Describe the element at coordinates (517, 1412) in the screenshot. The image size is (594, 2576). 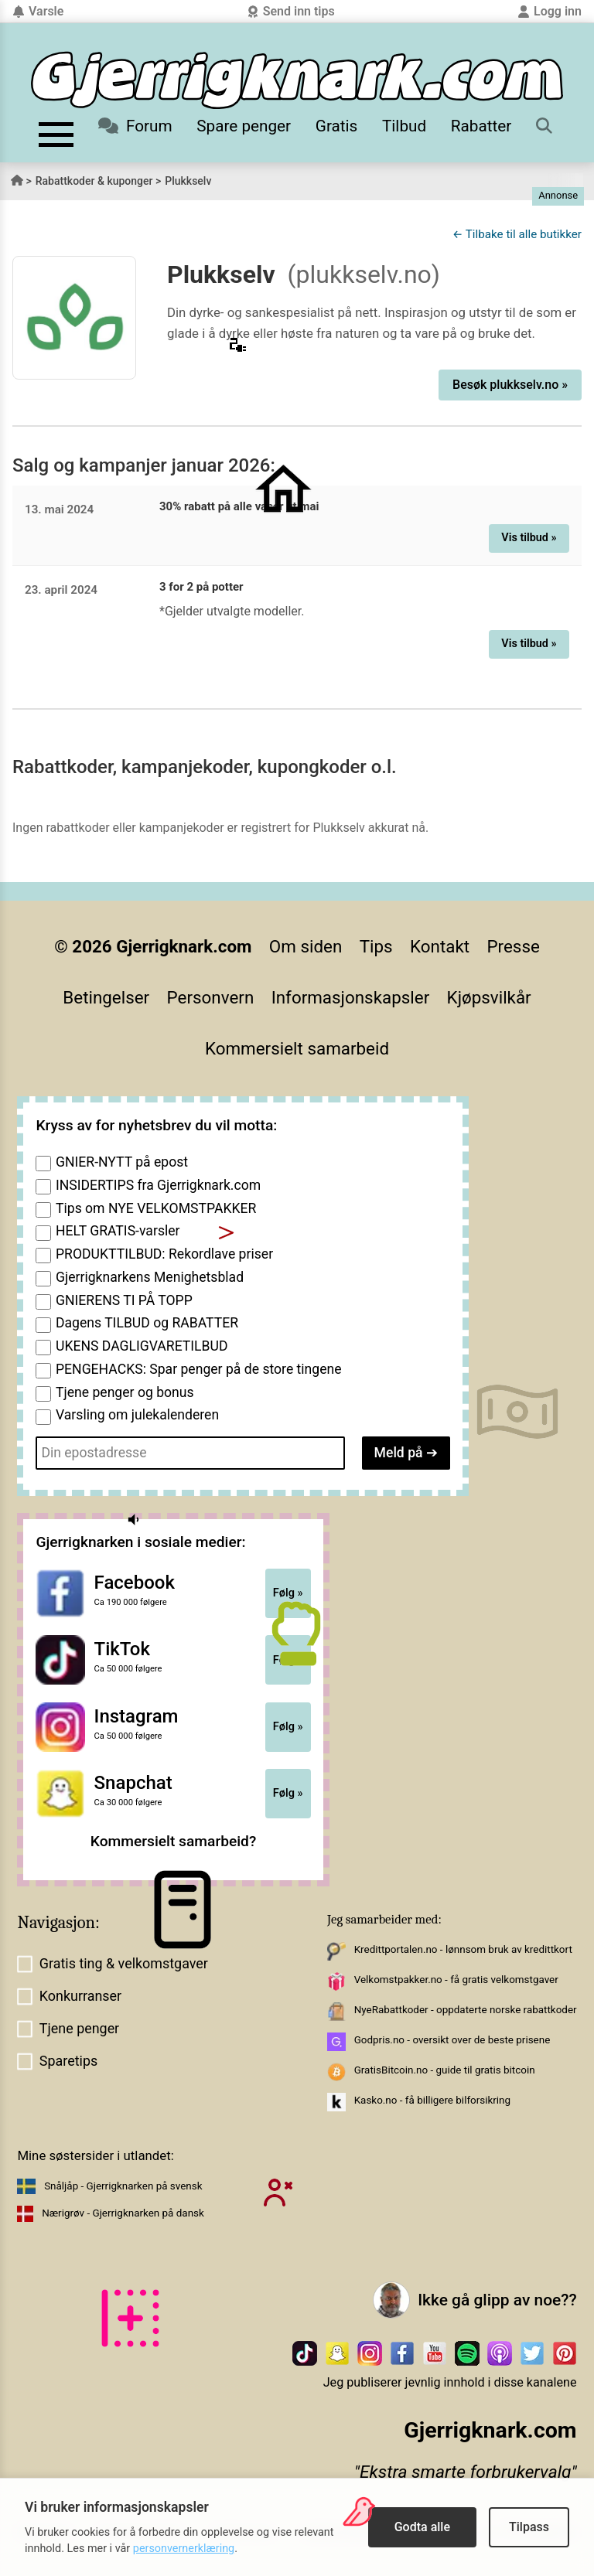
I see `view payment or transaction history` at that location.